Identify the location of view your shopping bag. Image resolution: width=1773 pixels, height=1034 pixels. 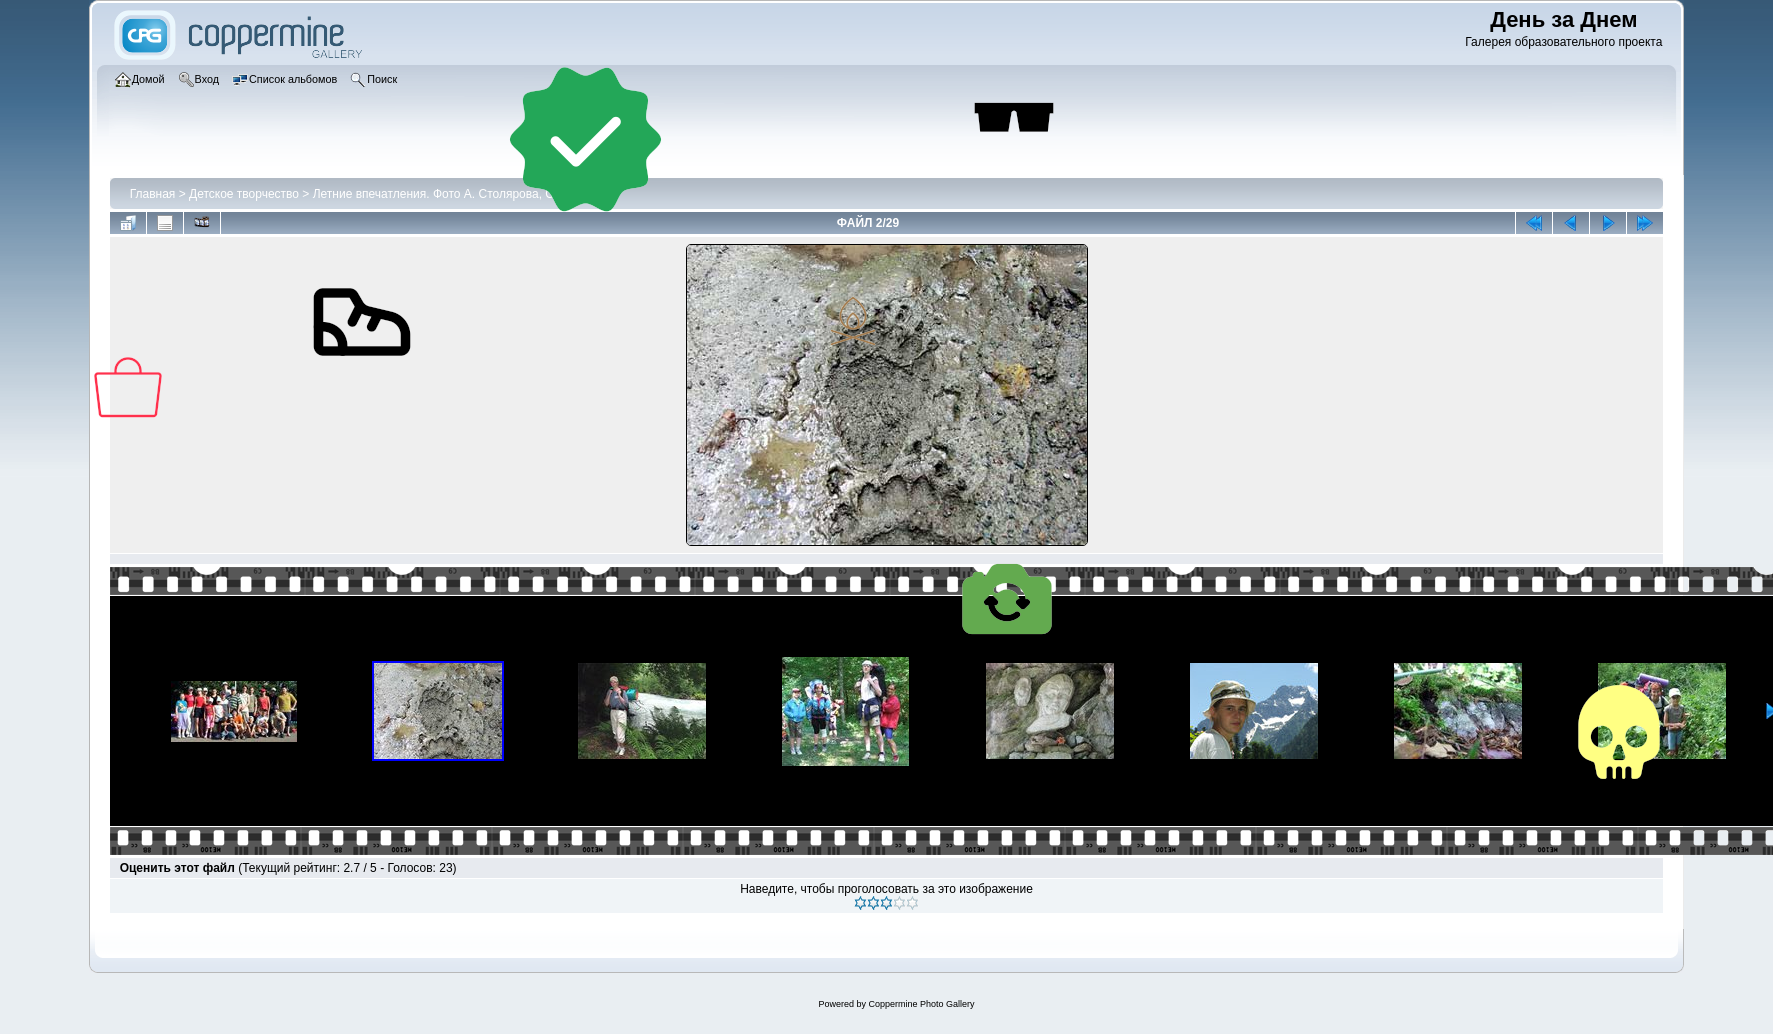
(128, 391).